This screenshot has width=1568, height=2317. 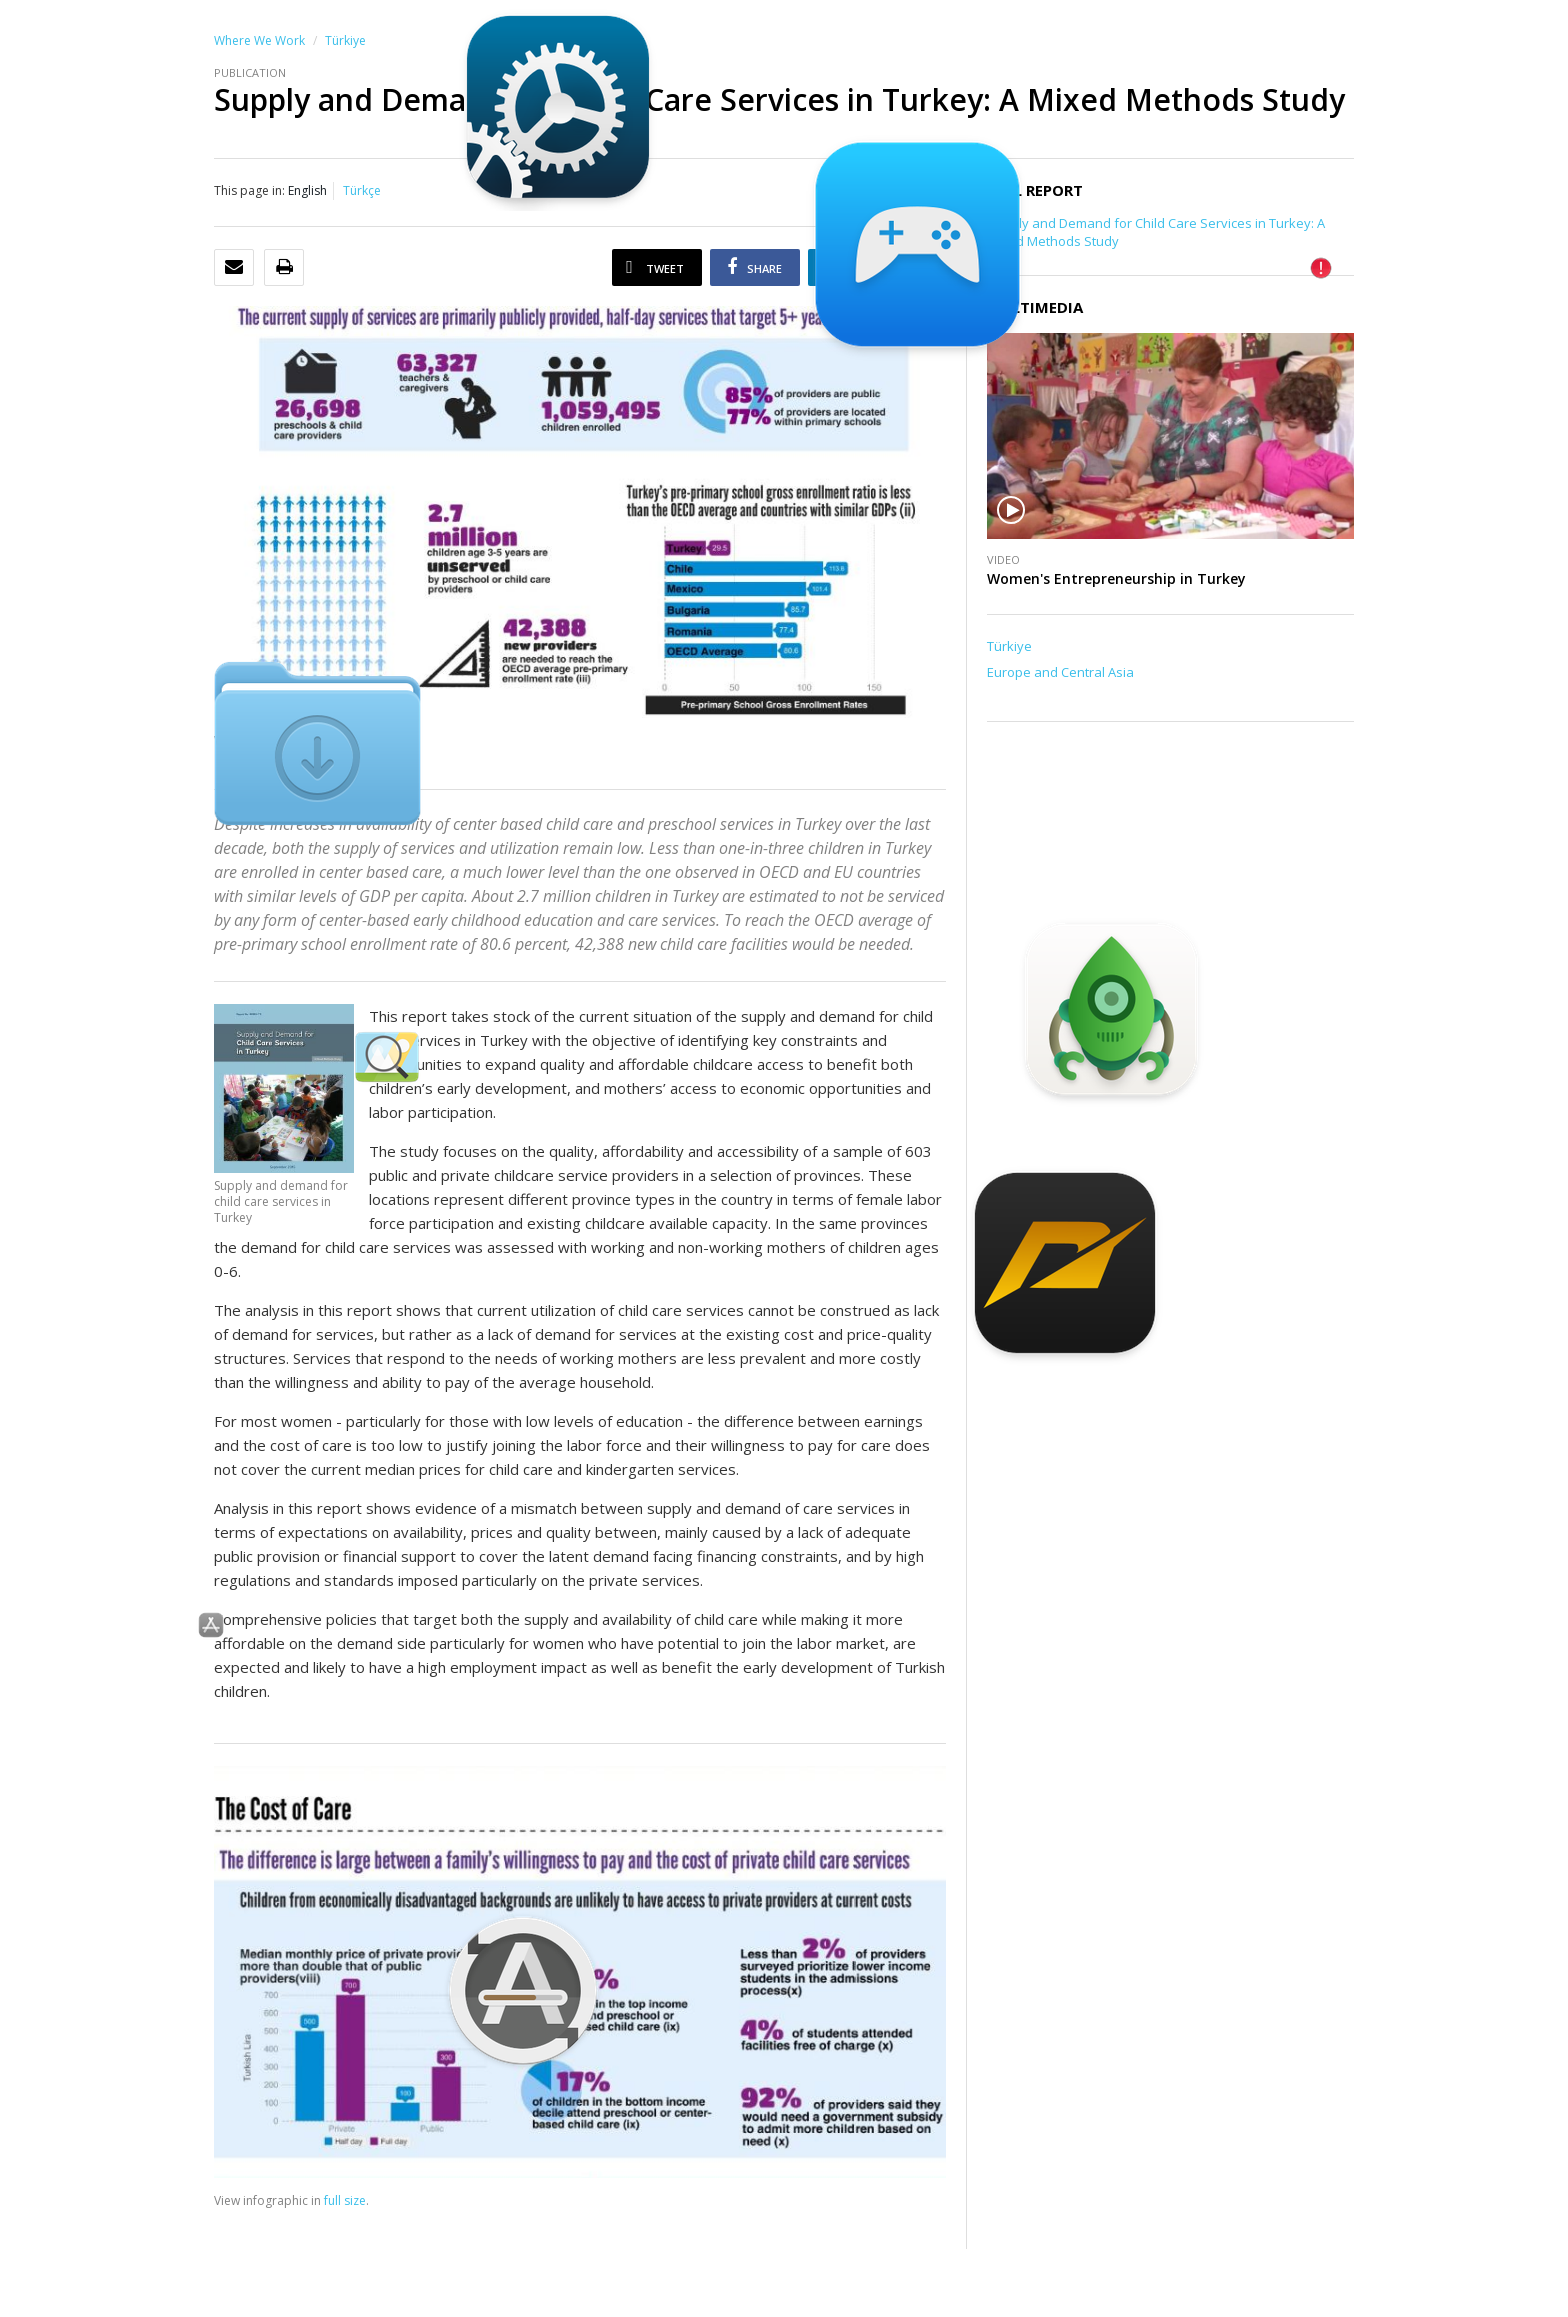 What do you see at coordinates (917, 244) in the screenshot?
I see `open pcsx playstation emulator` at bounding box center [917, 244].